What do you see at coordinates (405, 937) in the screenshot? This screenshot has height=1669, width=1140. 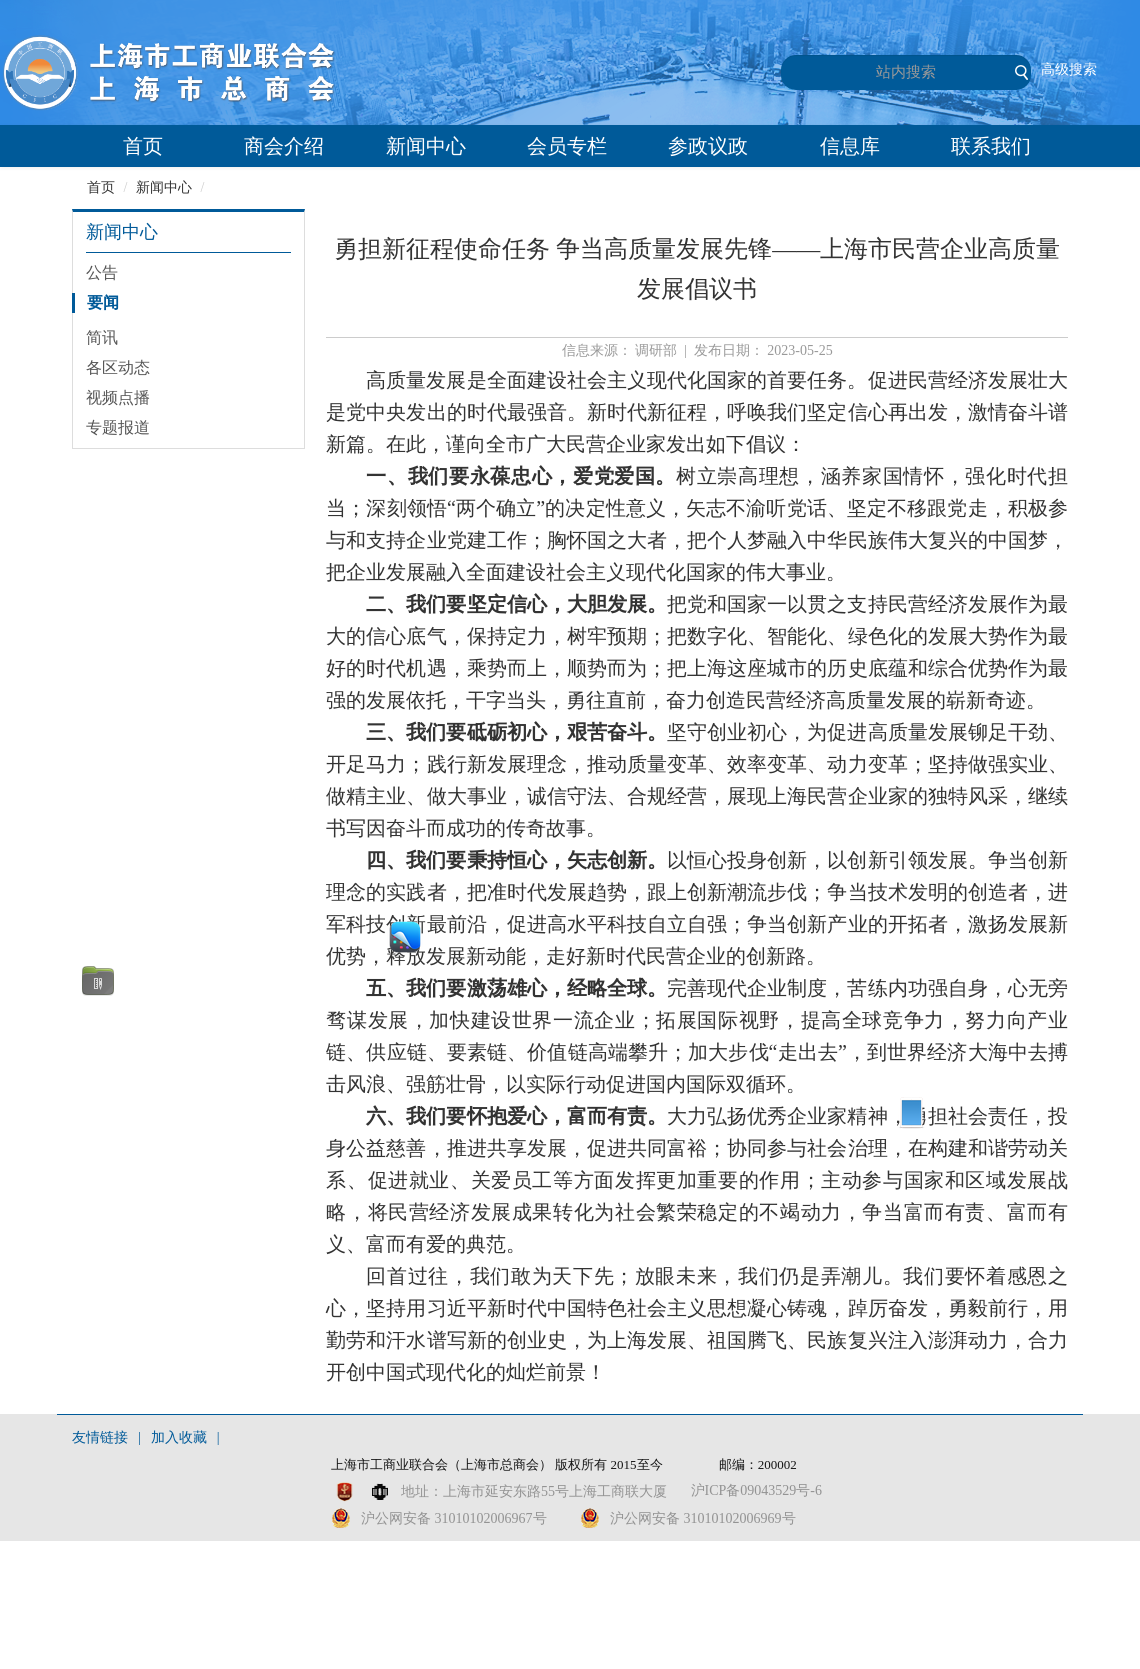 I see `open CleanShot X screen capture app` at bounding box center [405, 937].